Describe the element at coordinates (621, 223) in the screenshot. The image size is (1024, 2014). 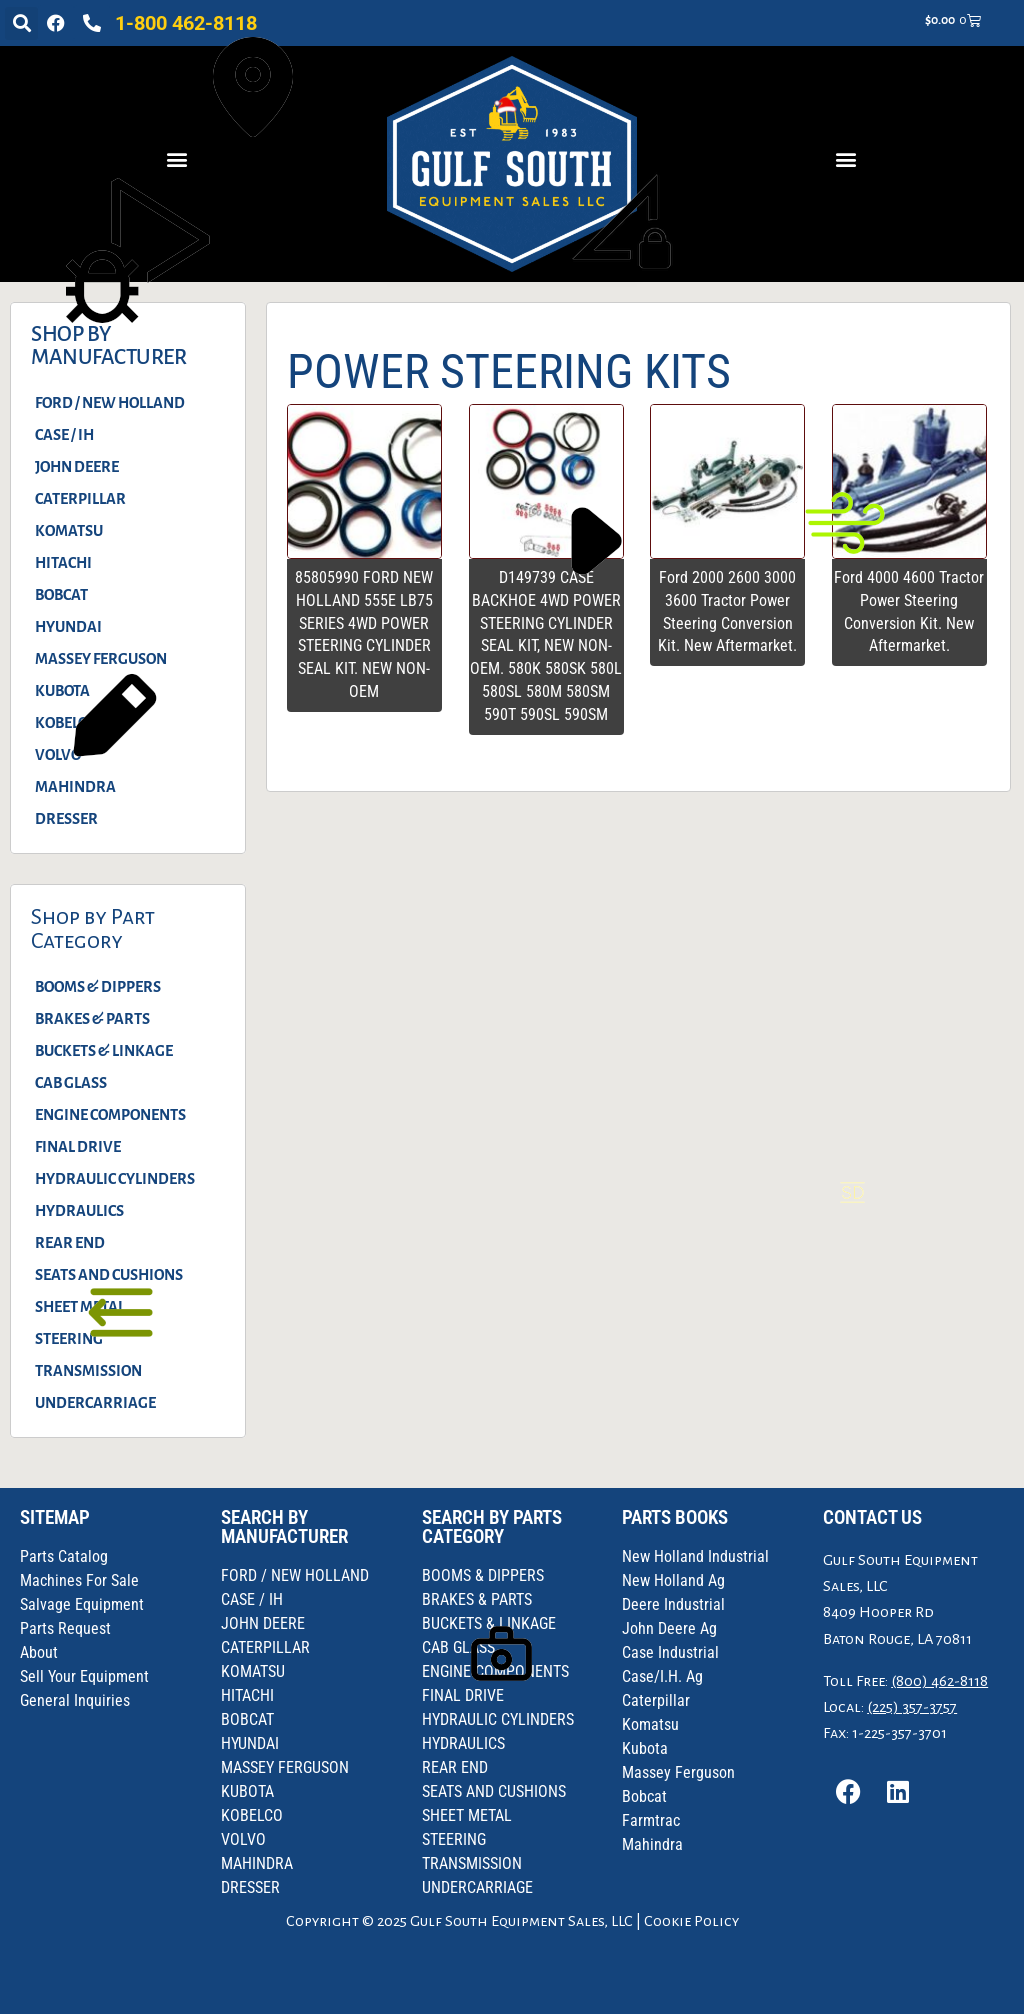
I see `network connection is secured or encrypted` at that location.